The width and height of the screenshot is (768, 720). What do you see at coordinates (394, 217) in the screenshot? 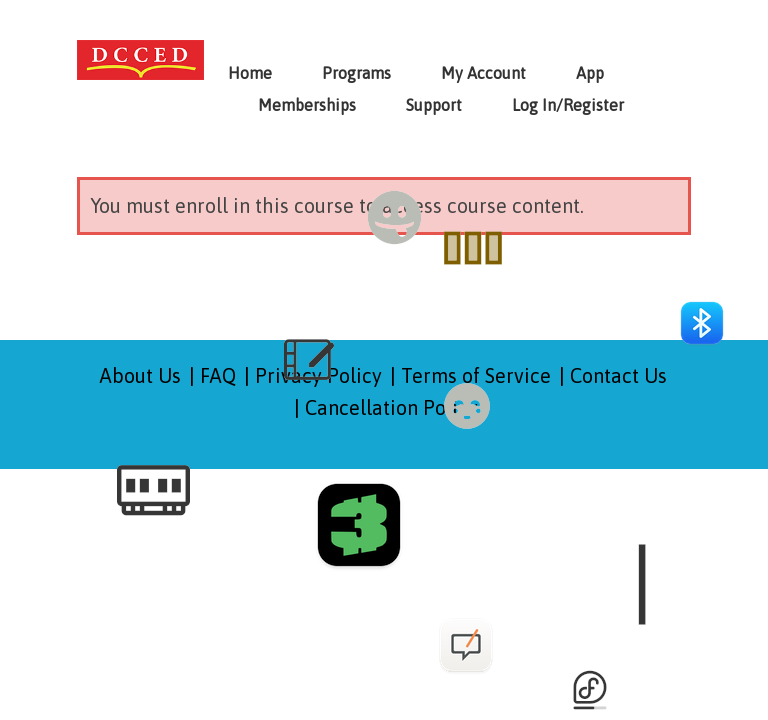
I see `emoji reaction showing playful or teasing mood` at bounding box center [394, 217].